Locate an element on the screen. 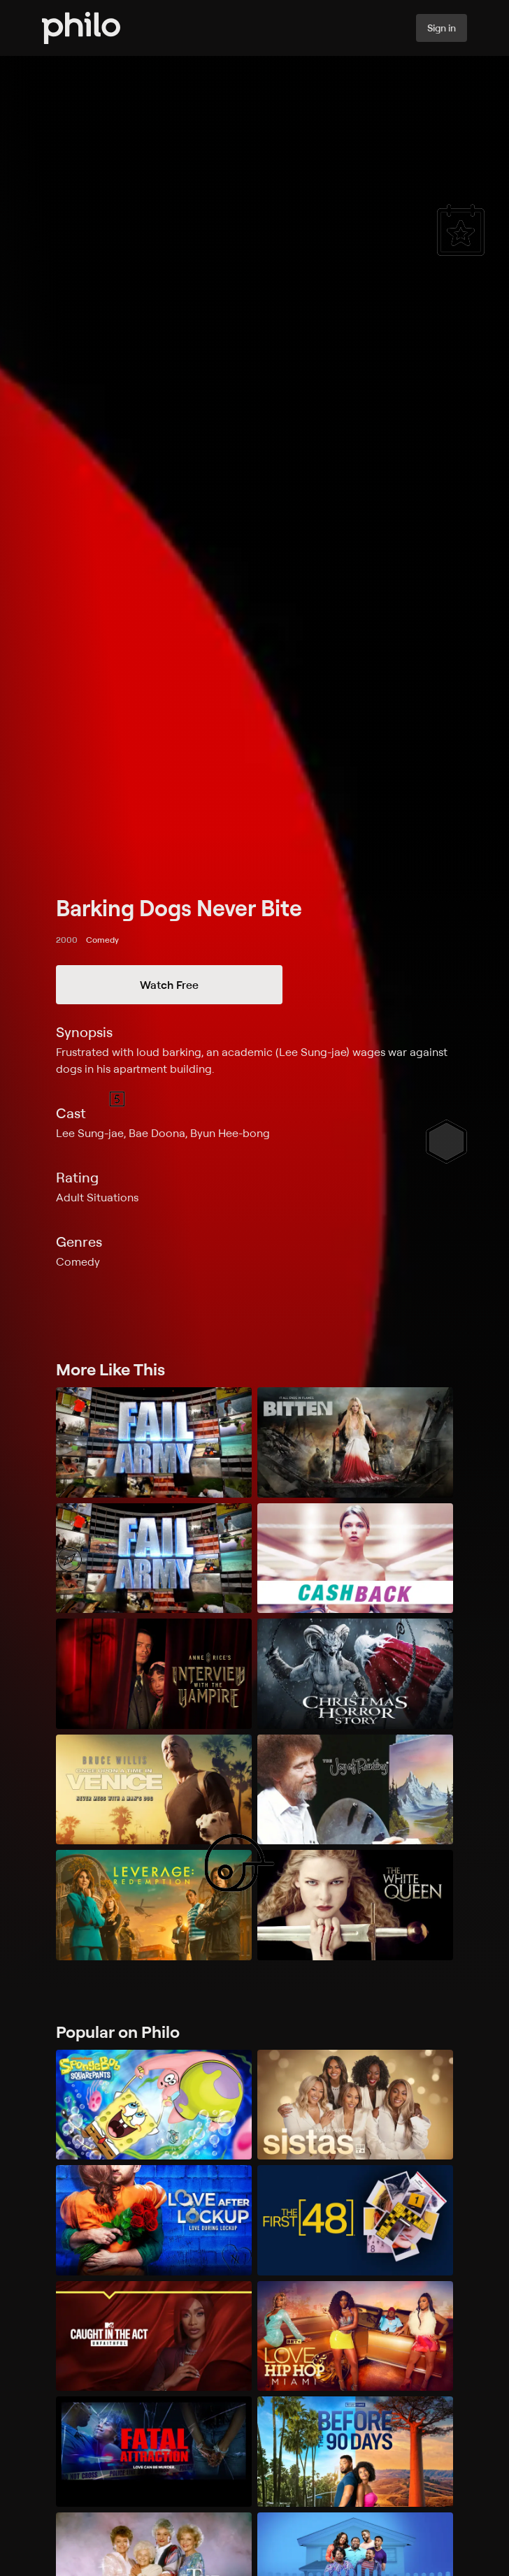  access navigation or directions is located at coordinates (69, 1559).